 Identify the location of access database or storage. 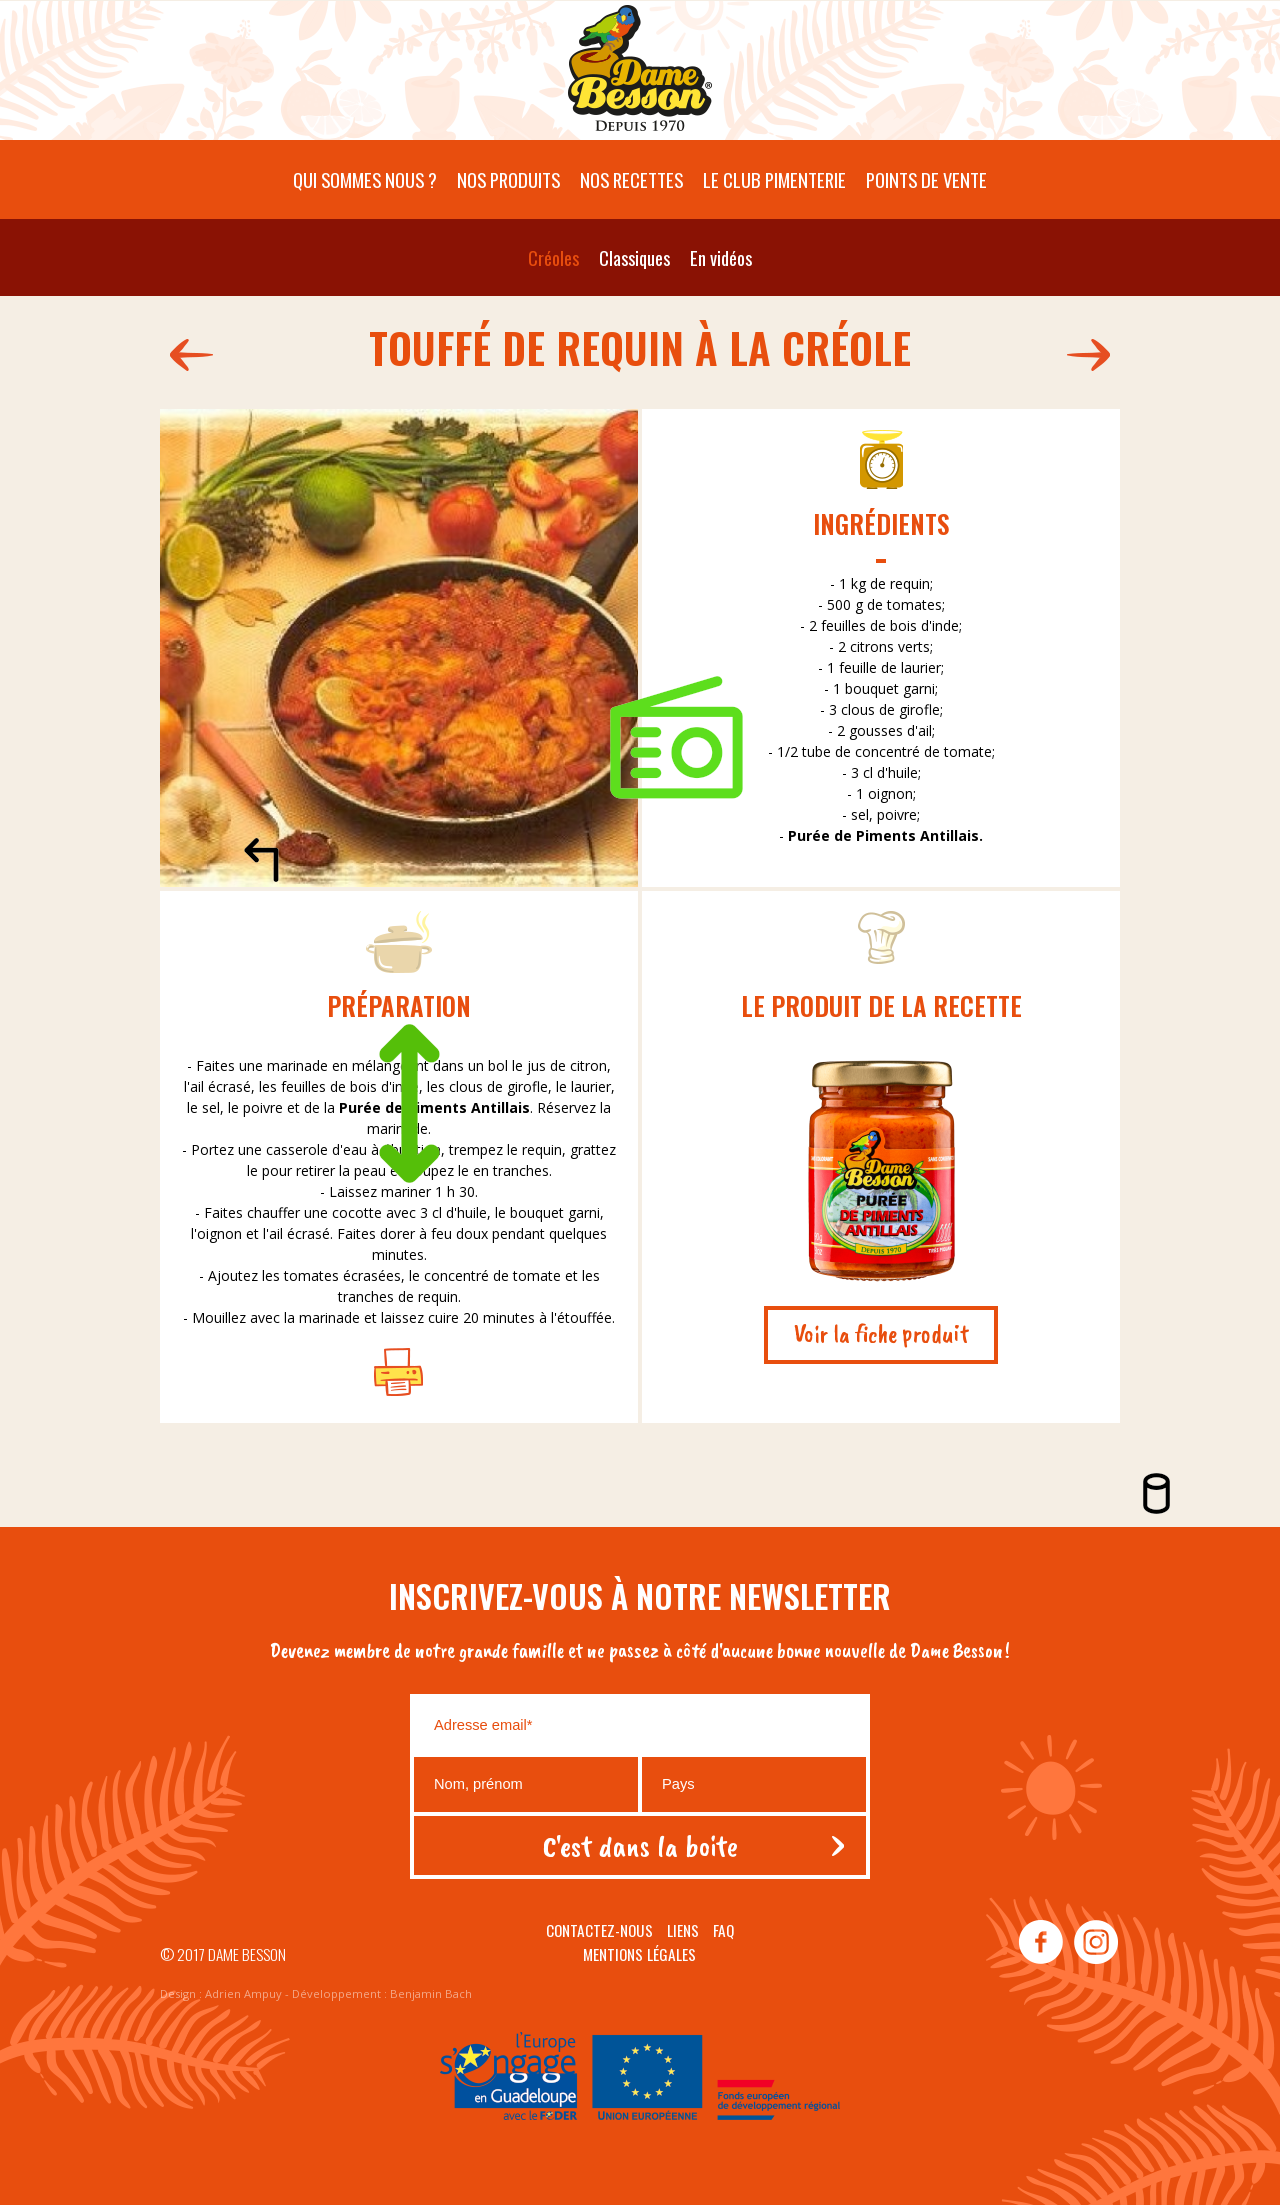
(1156, 1493).